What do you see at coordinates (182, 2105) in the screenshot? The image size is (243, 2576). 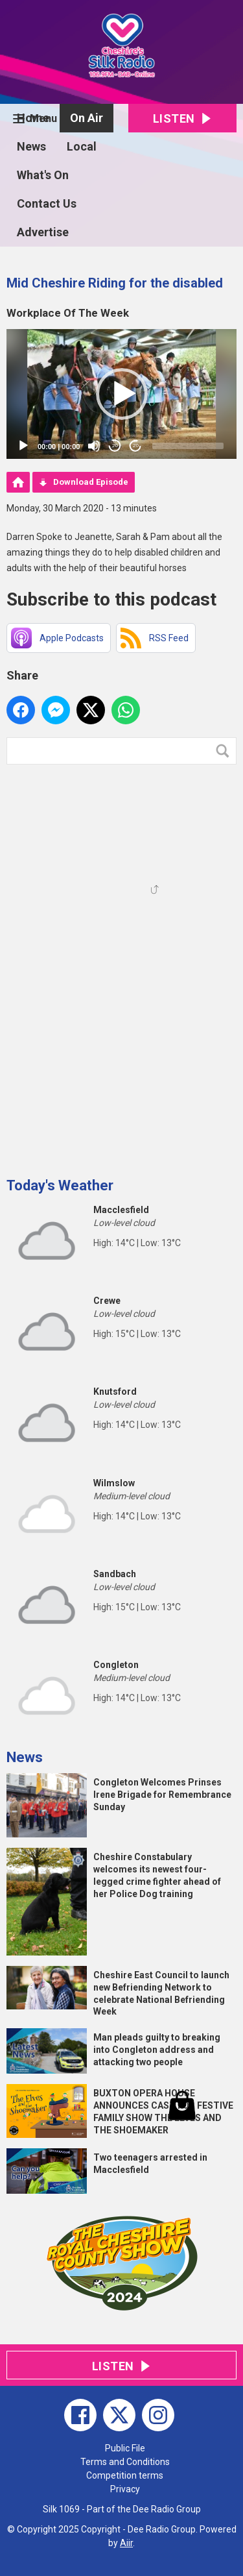 I see `view your shopping cart` at bounding box center [182, 2105].